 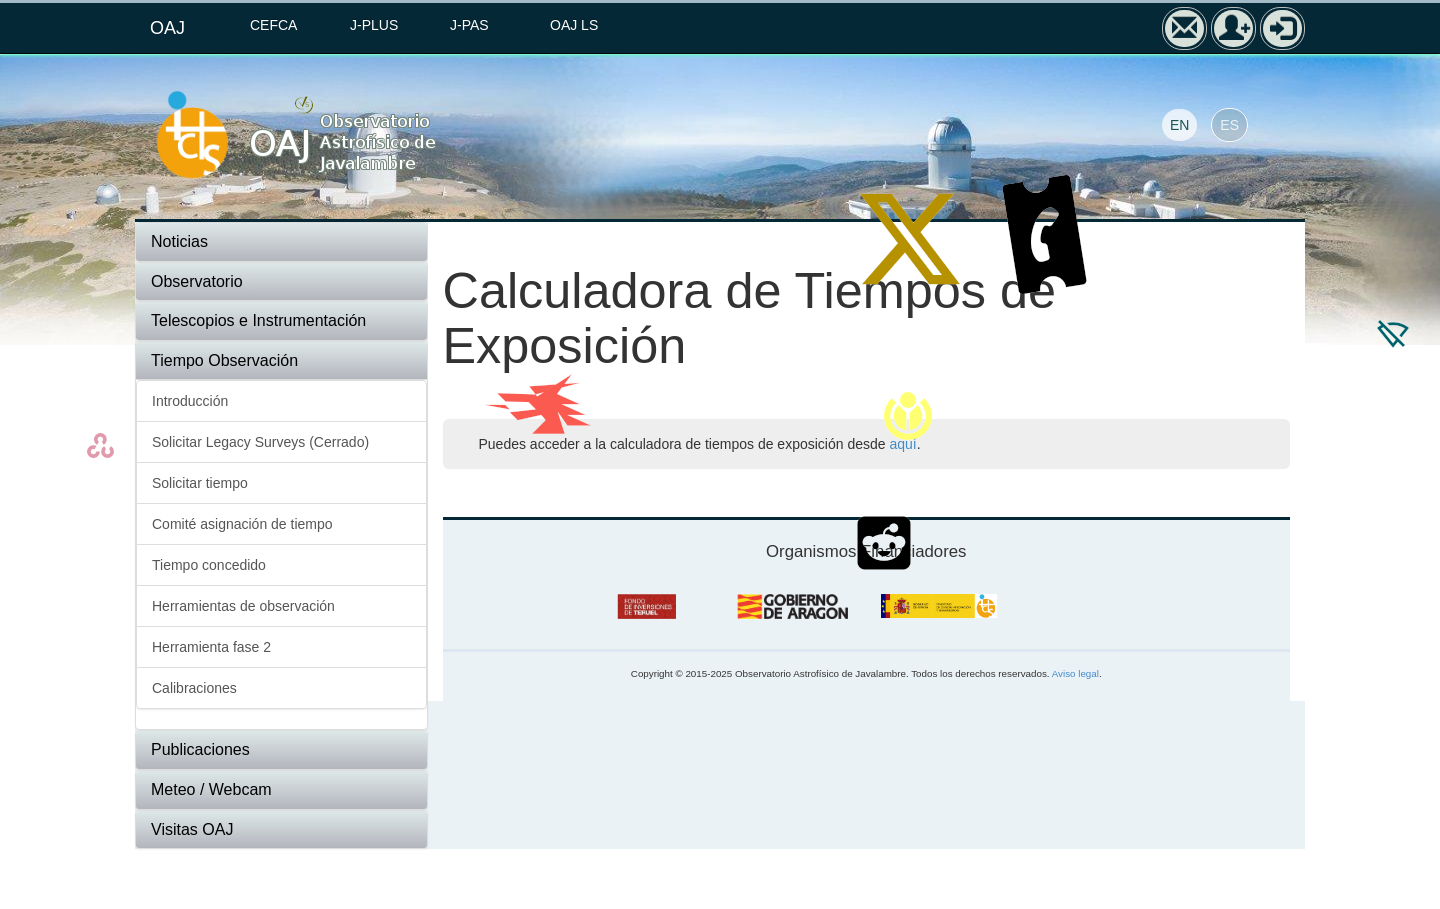 I want to click on open Reddit app, so click(x=884, y=543).